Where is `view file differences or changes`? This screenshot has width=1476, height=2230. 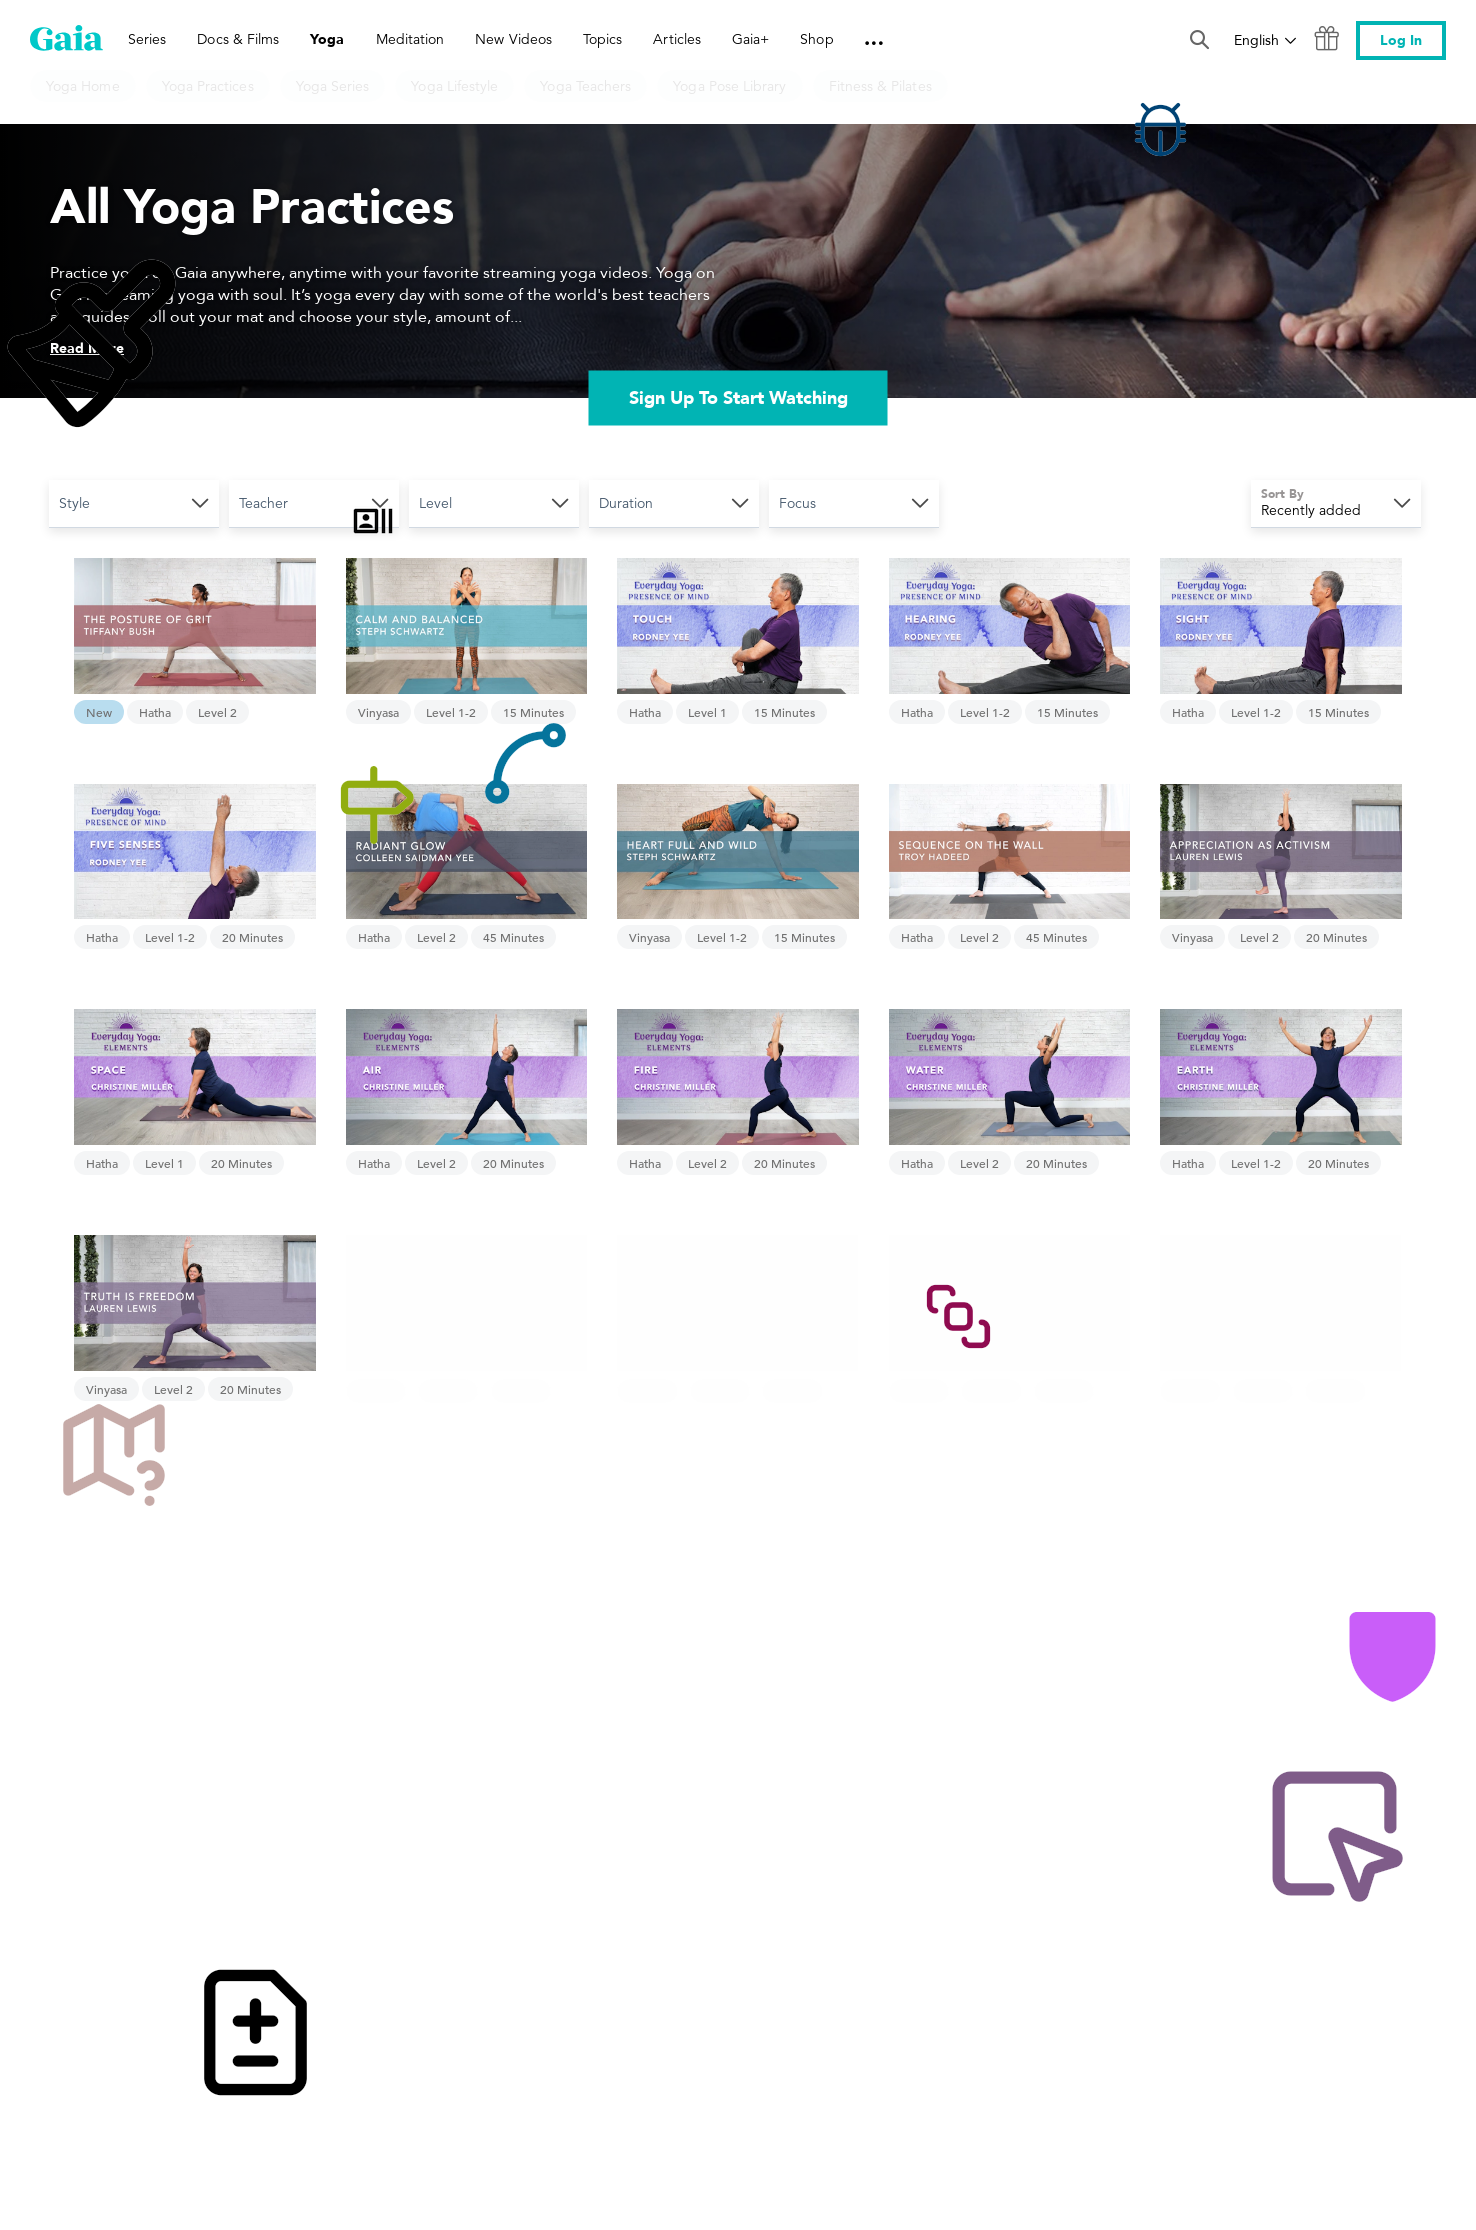
view file differences or changes is located at coordinates (255, 2032).